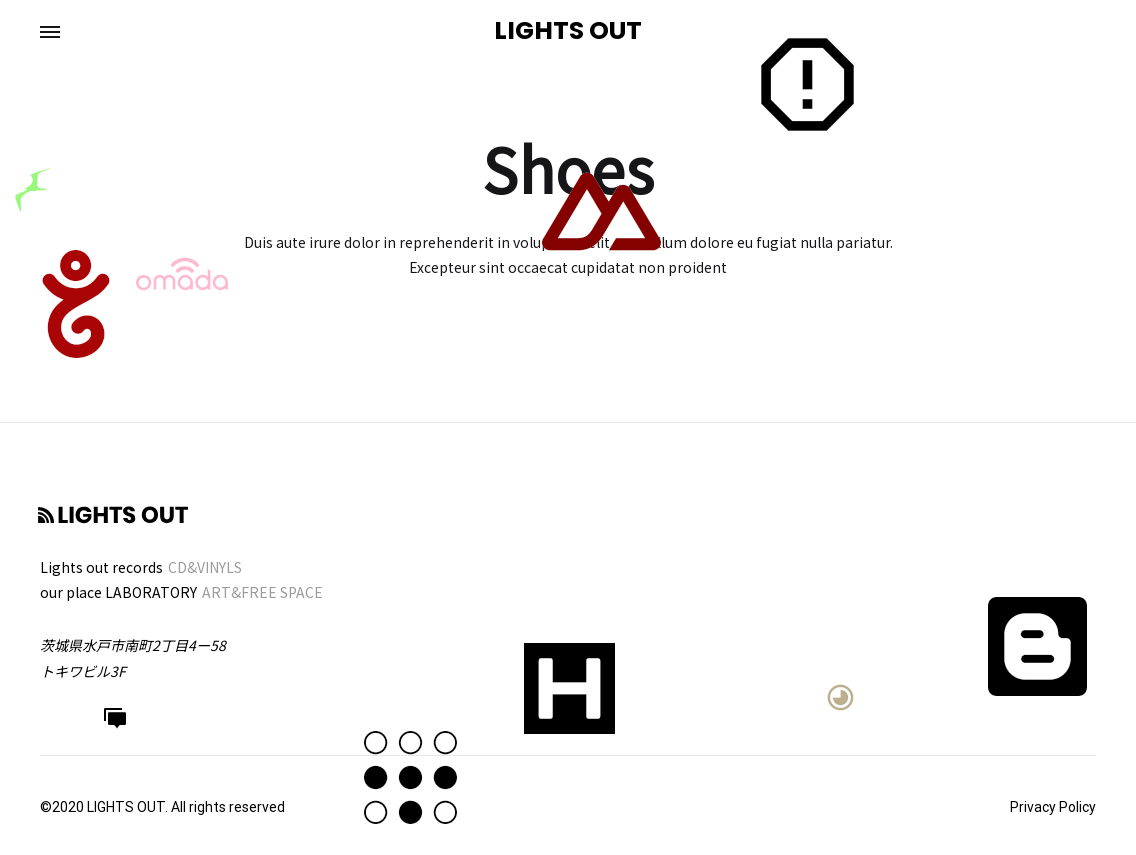 Image resolution: width=1136 pixels, height=855 pixels. Describe the element at coordinates (76, 304) in the screenshot. I see `link to Gandi domain registrar services` at that location.